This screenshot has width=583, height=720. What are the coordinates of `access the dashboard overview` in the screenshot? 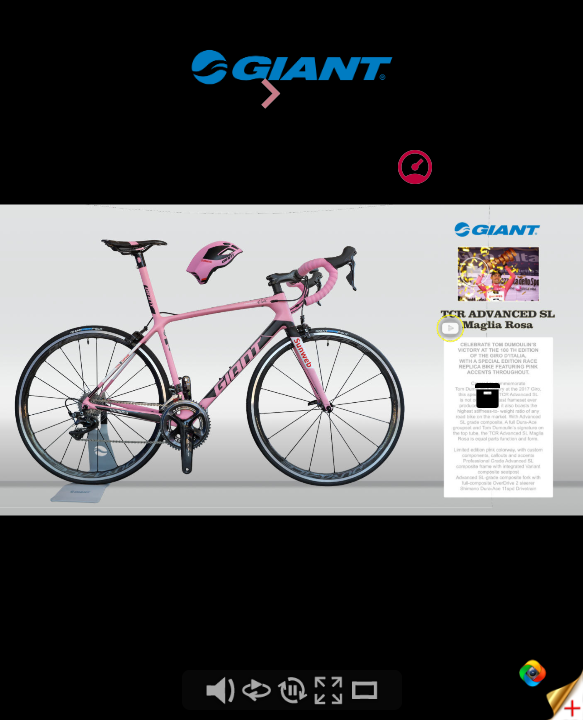 It's located at (415, 167).